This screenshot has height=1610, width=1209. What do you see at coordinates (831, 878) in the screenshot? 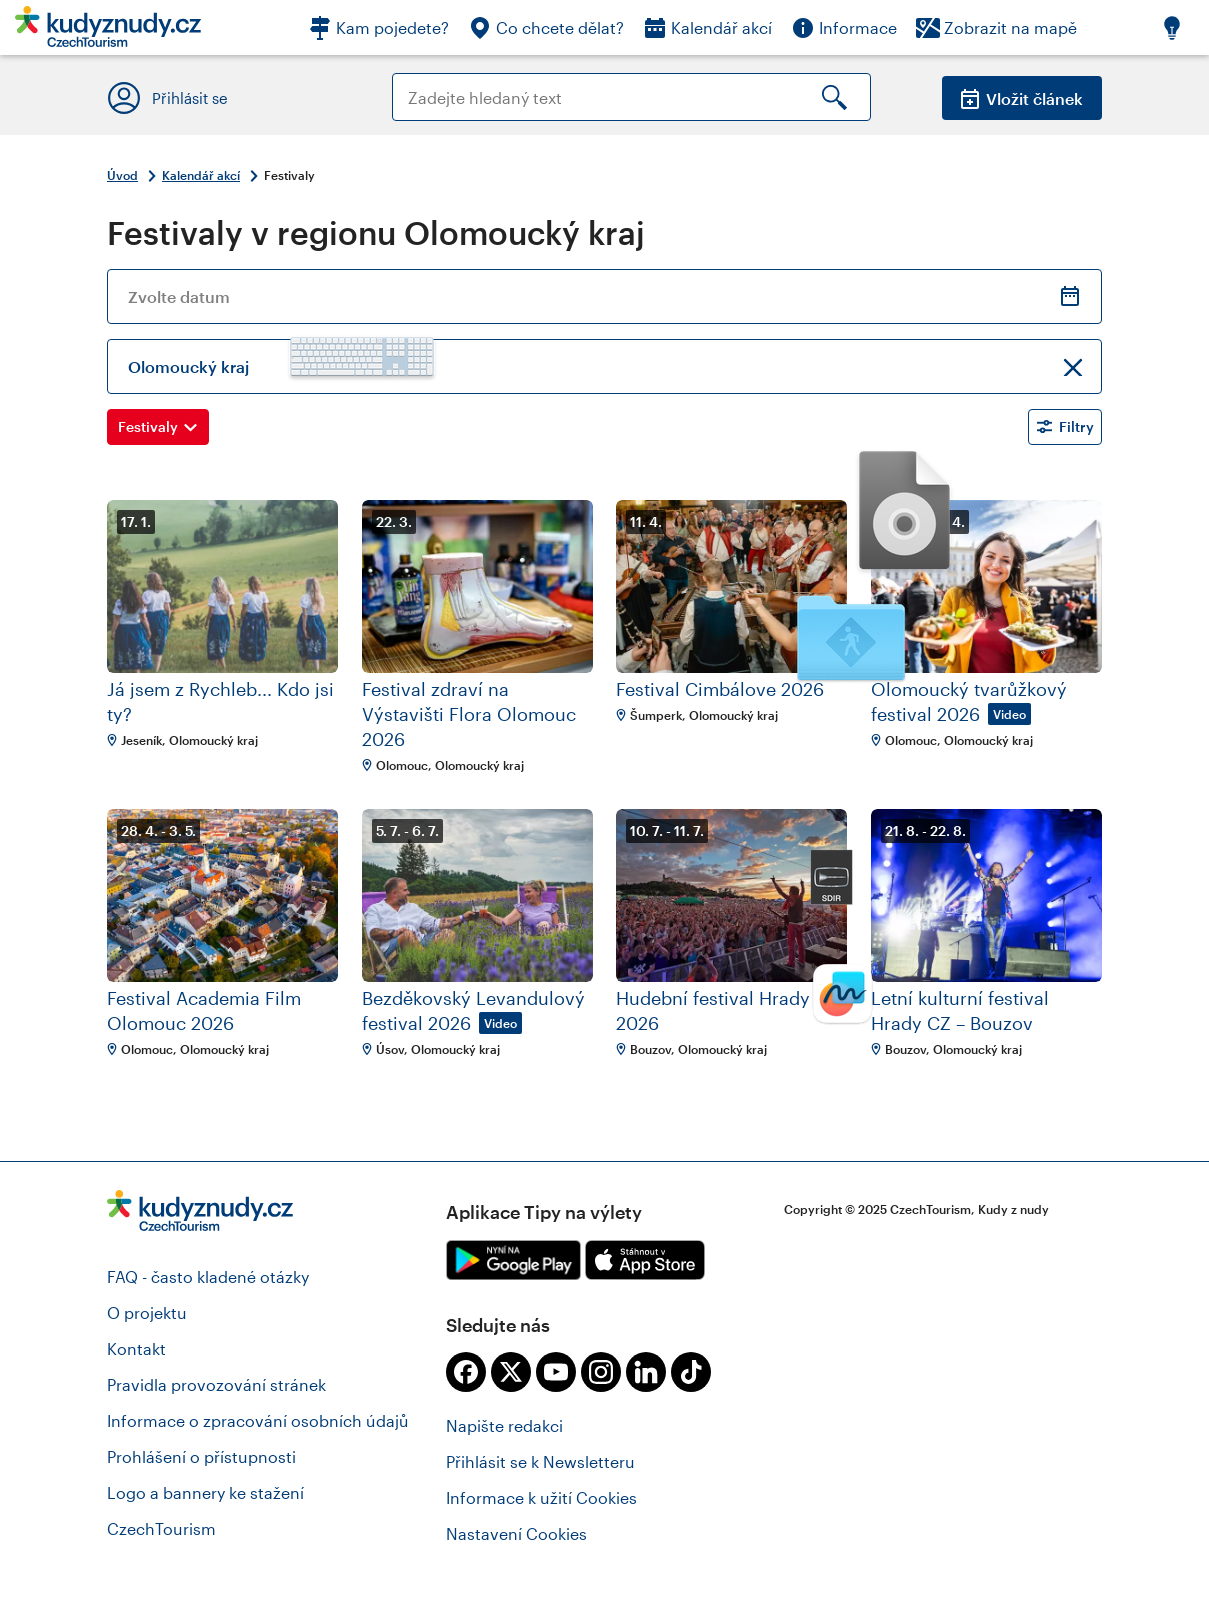
I see `apply impulse response reverb effect in GarageBand` at bounding box center [831, 878].